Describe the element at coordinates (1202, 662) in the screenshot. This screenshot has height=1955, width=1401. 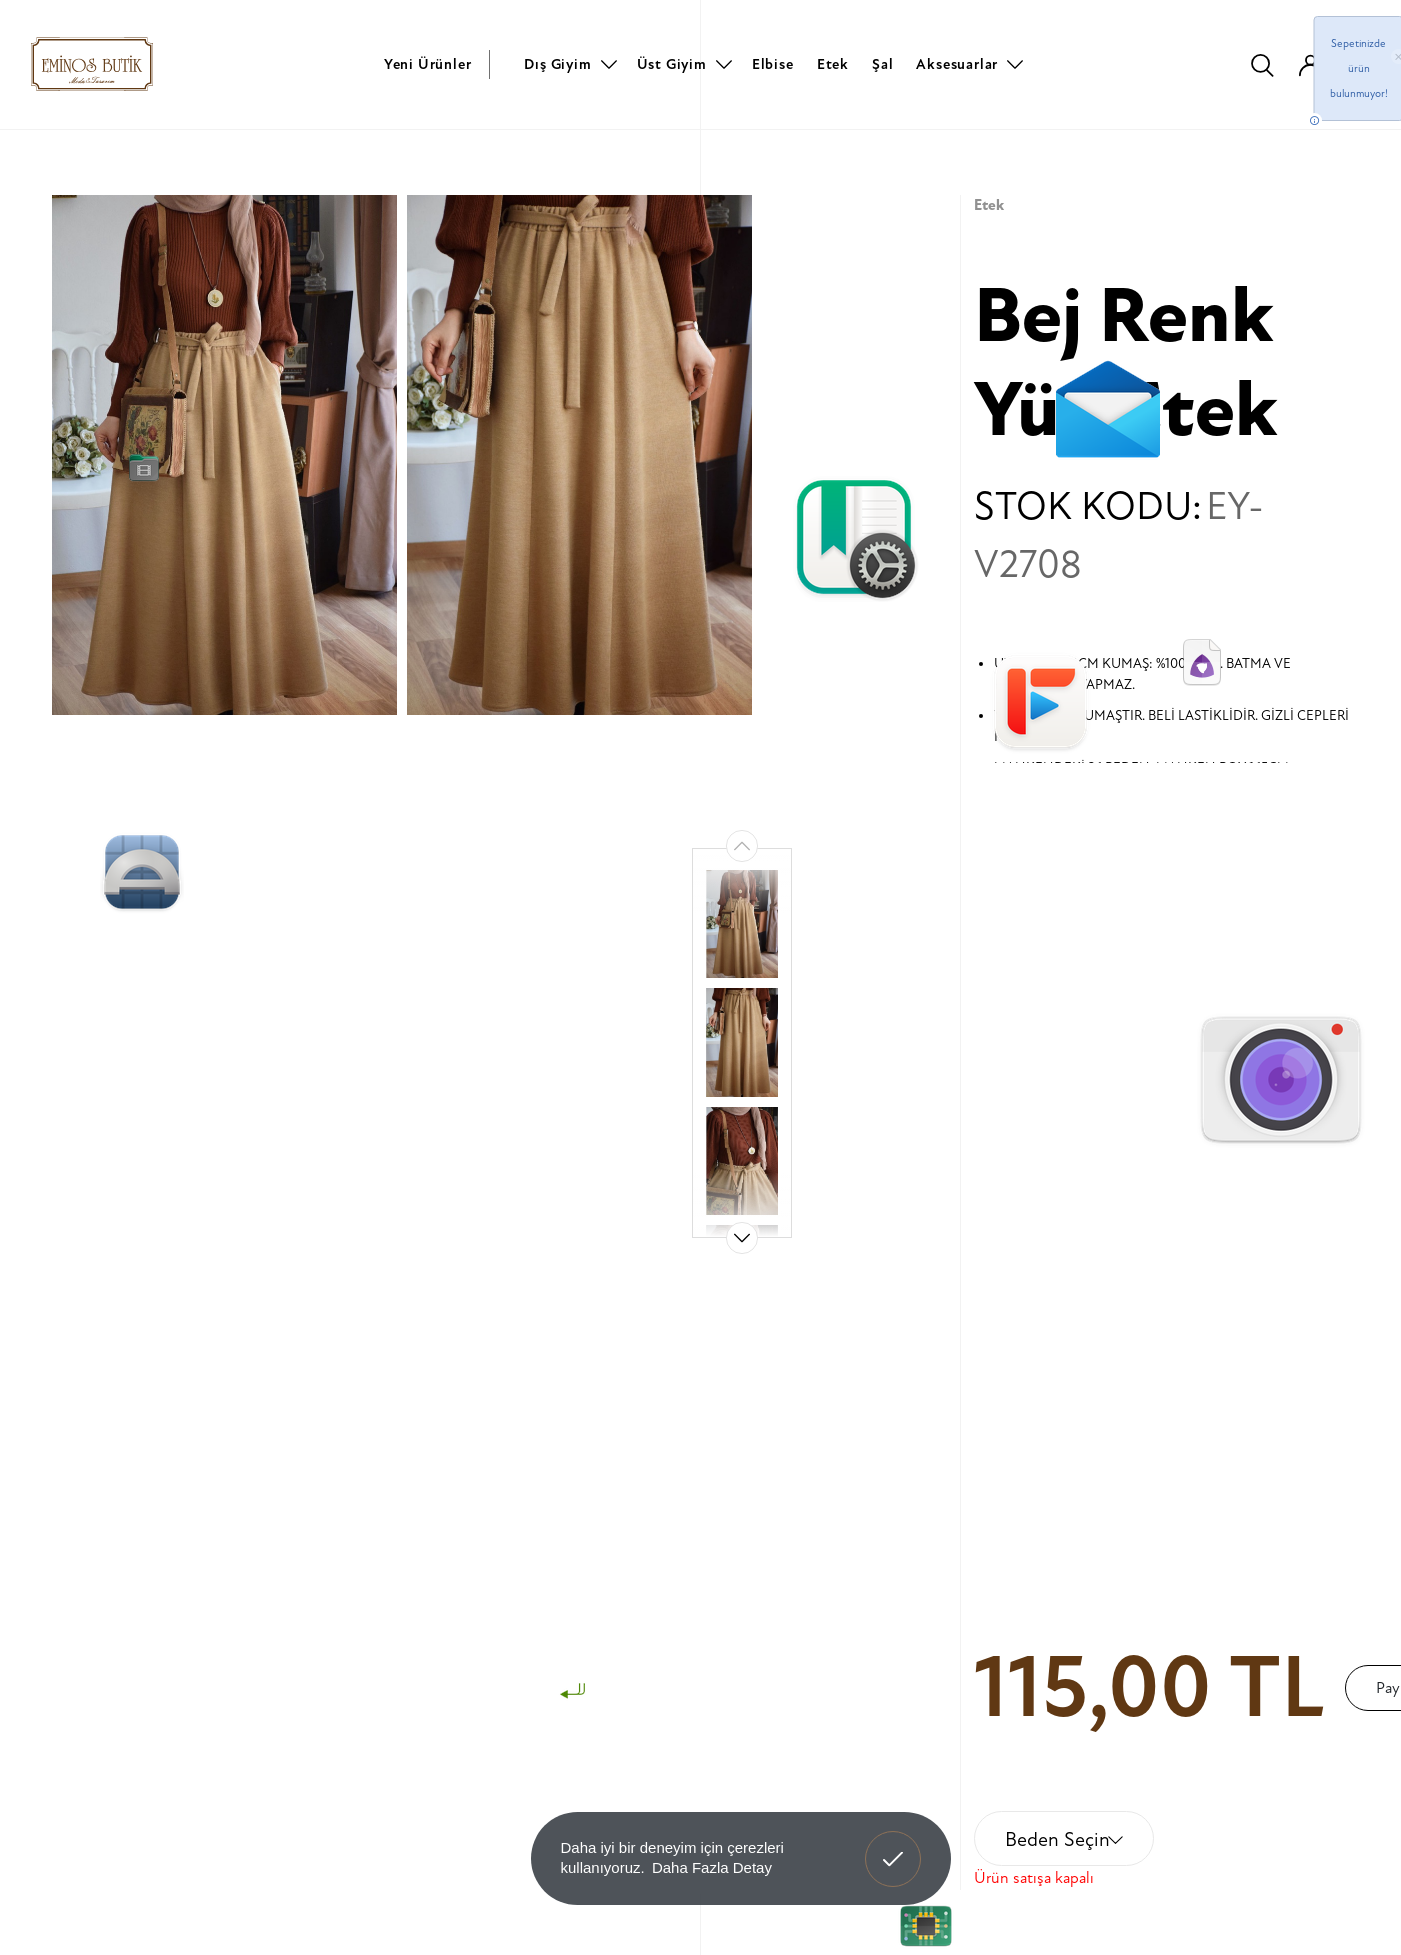
I see `meson build system configuration file` at that location.